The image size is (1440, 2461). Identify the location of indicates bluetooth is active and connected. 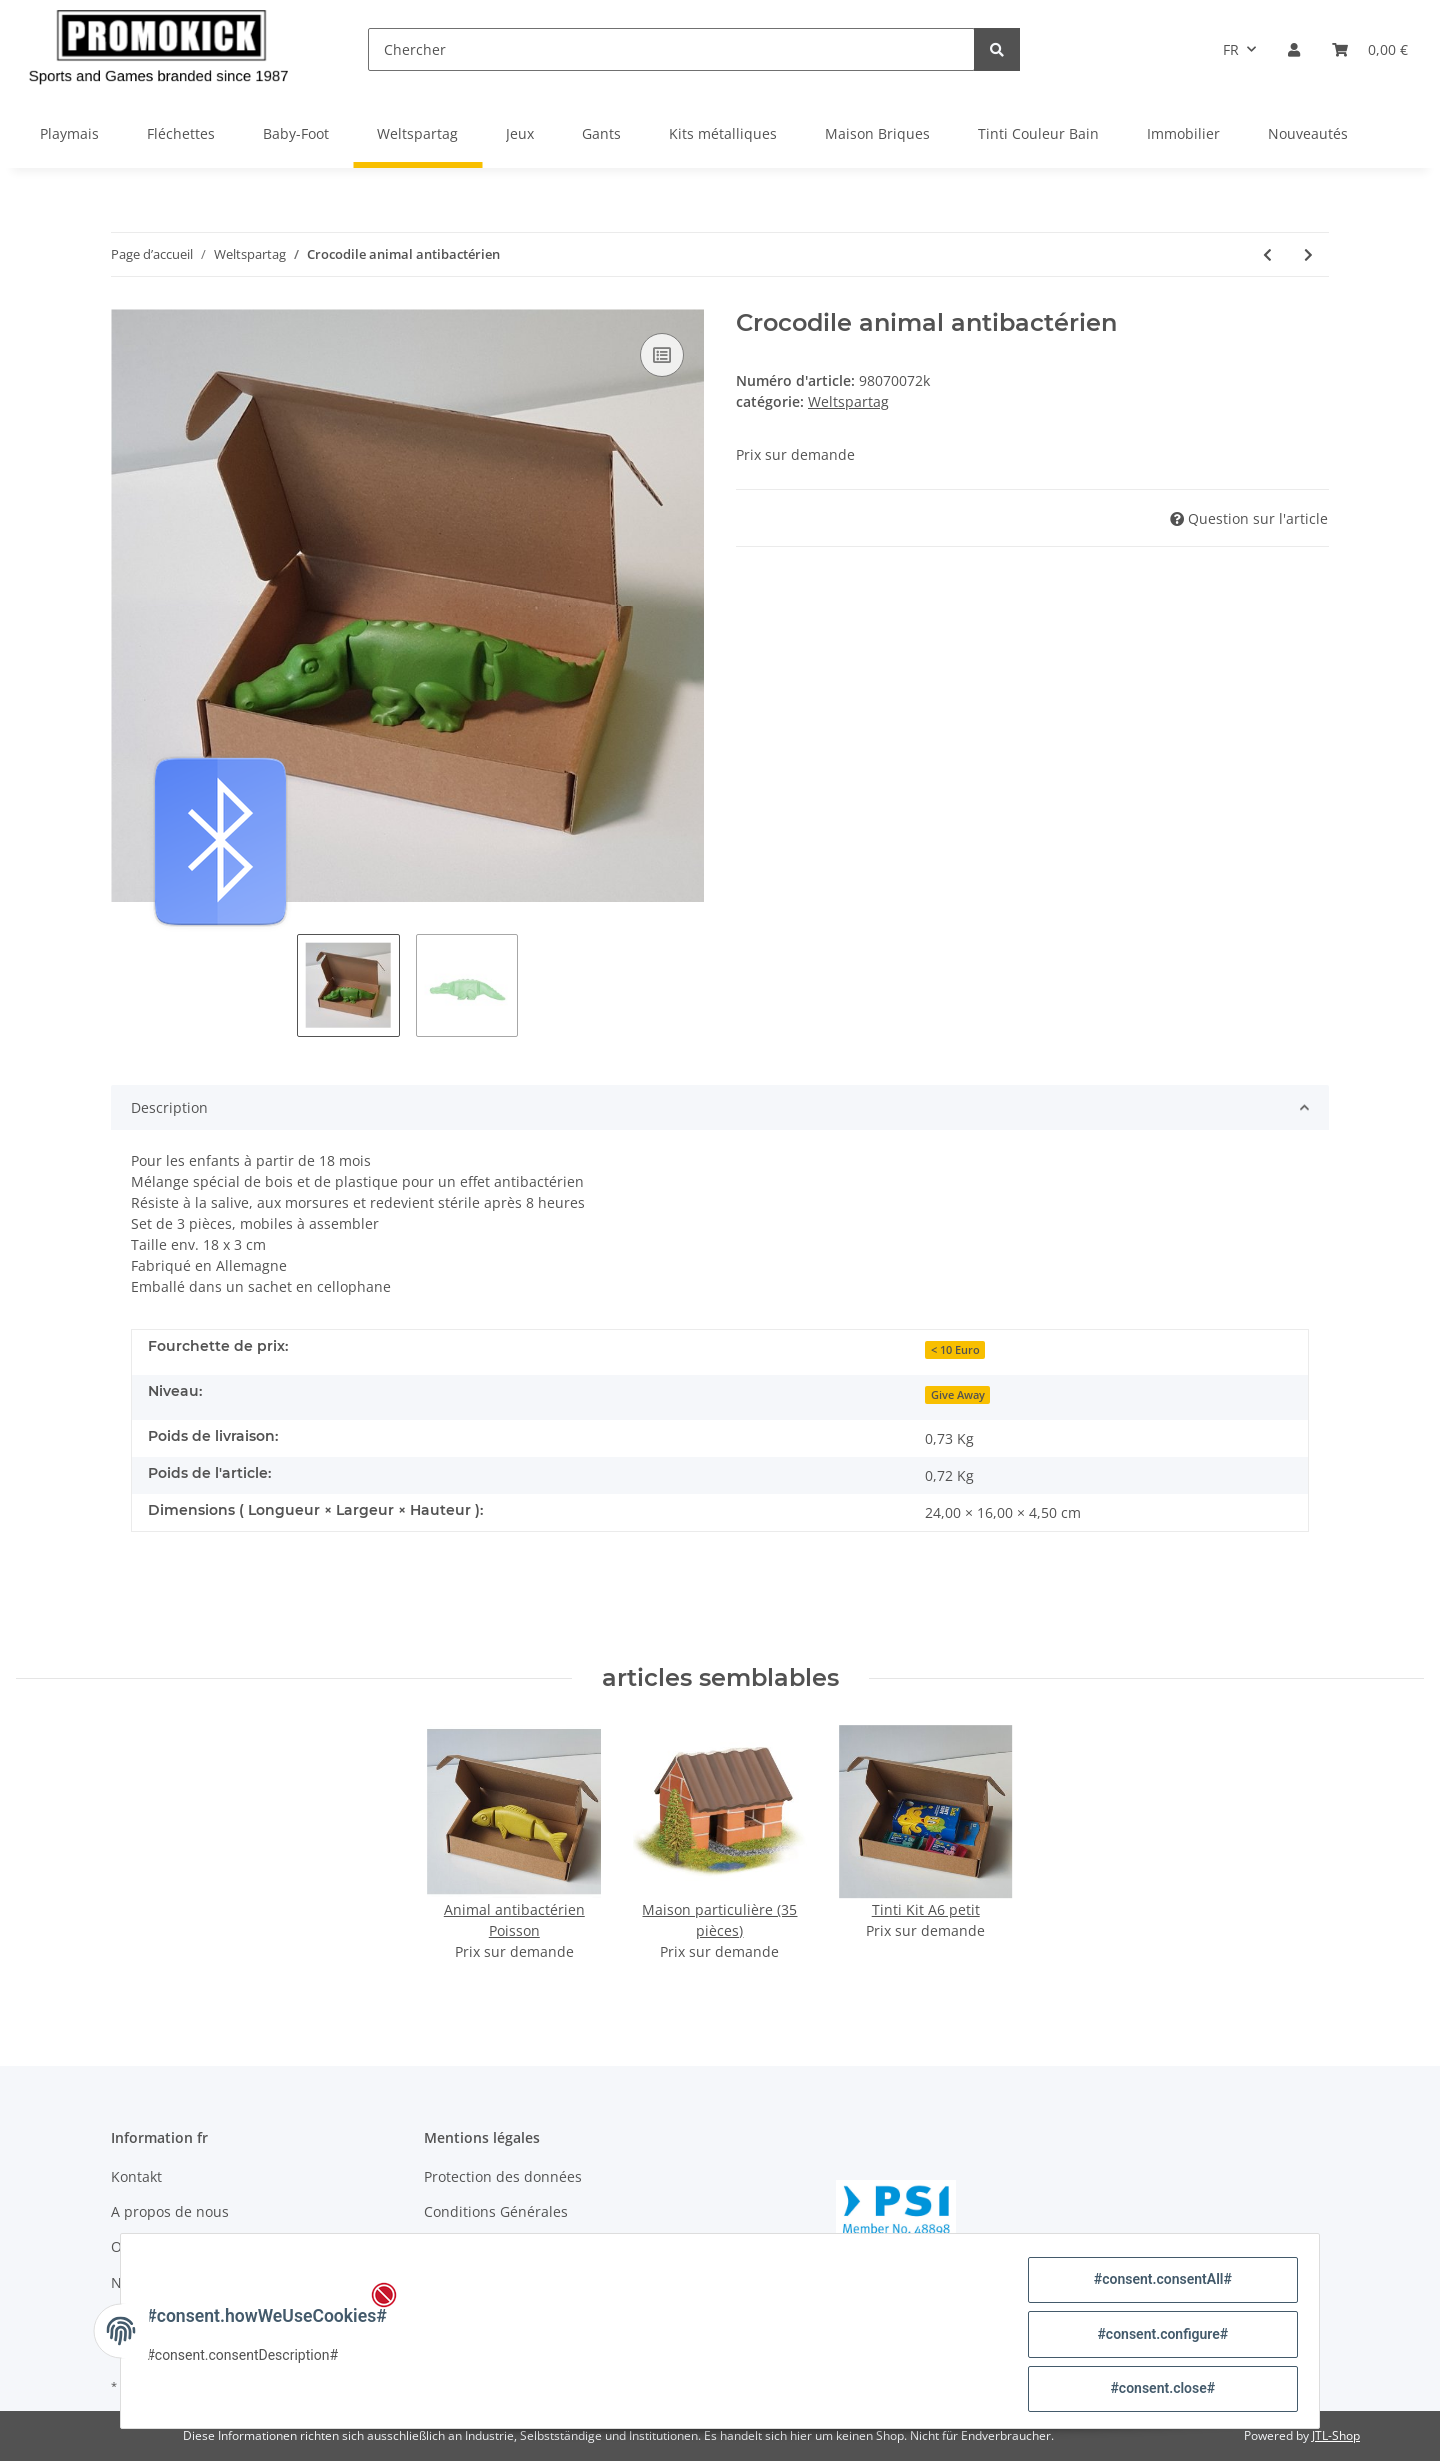
(220, 841).